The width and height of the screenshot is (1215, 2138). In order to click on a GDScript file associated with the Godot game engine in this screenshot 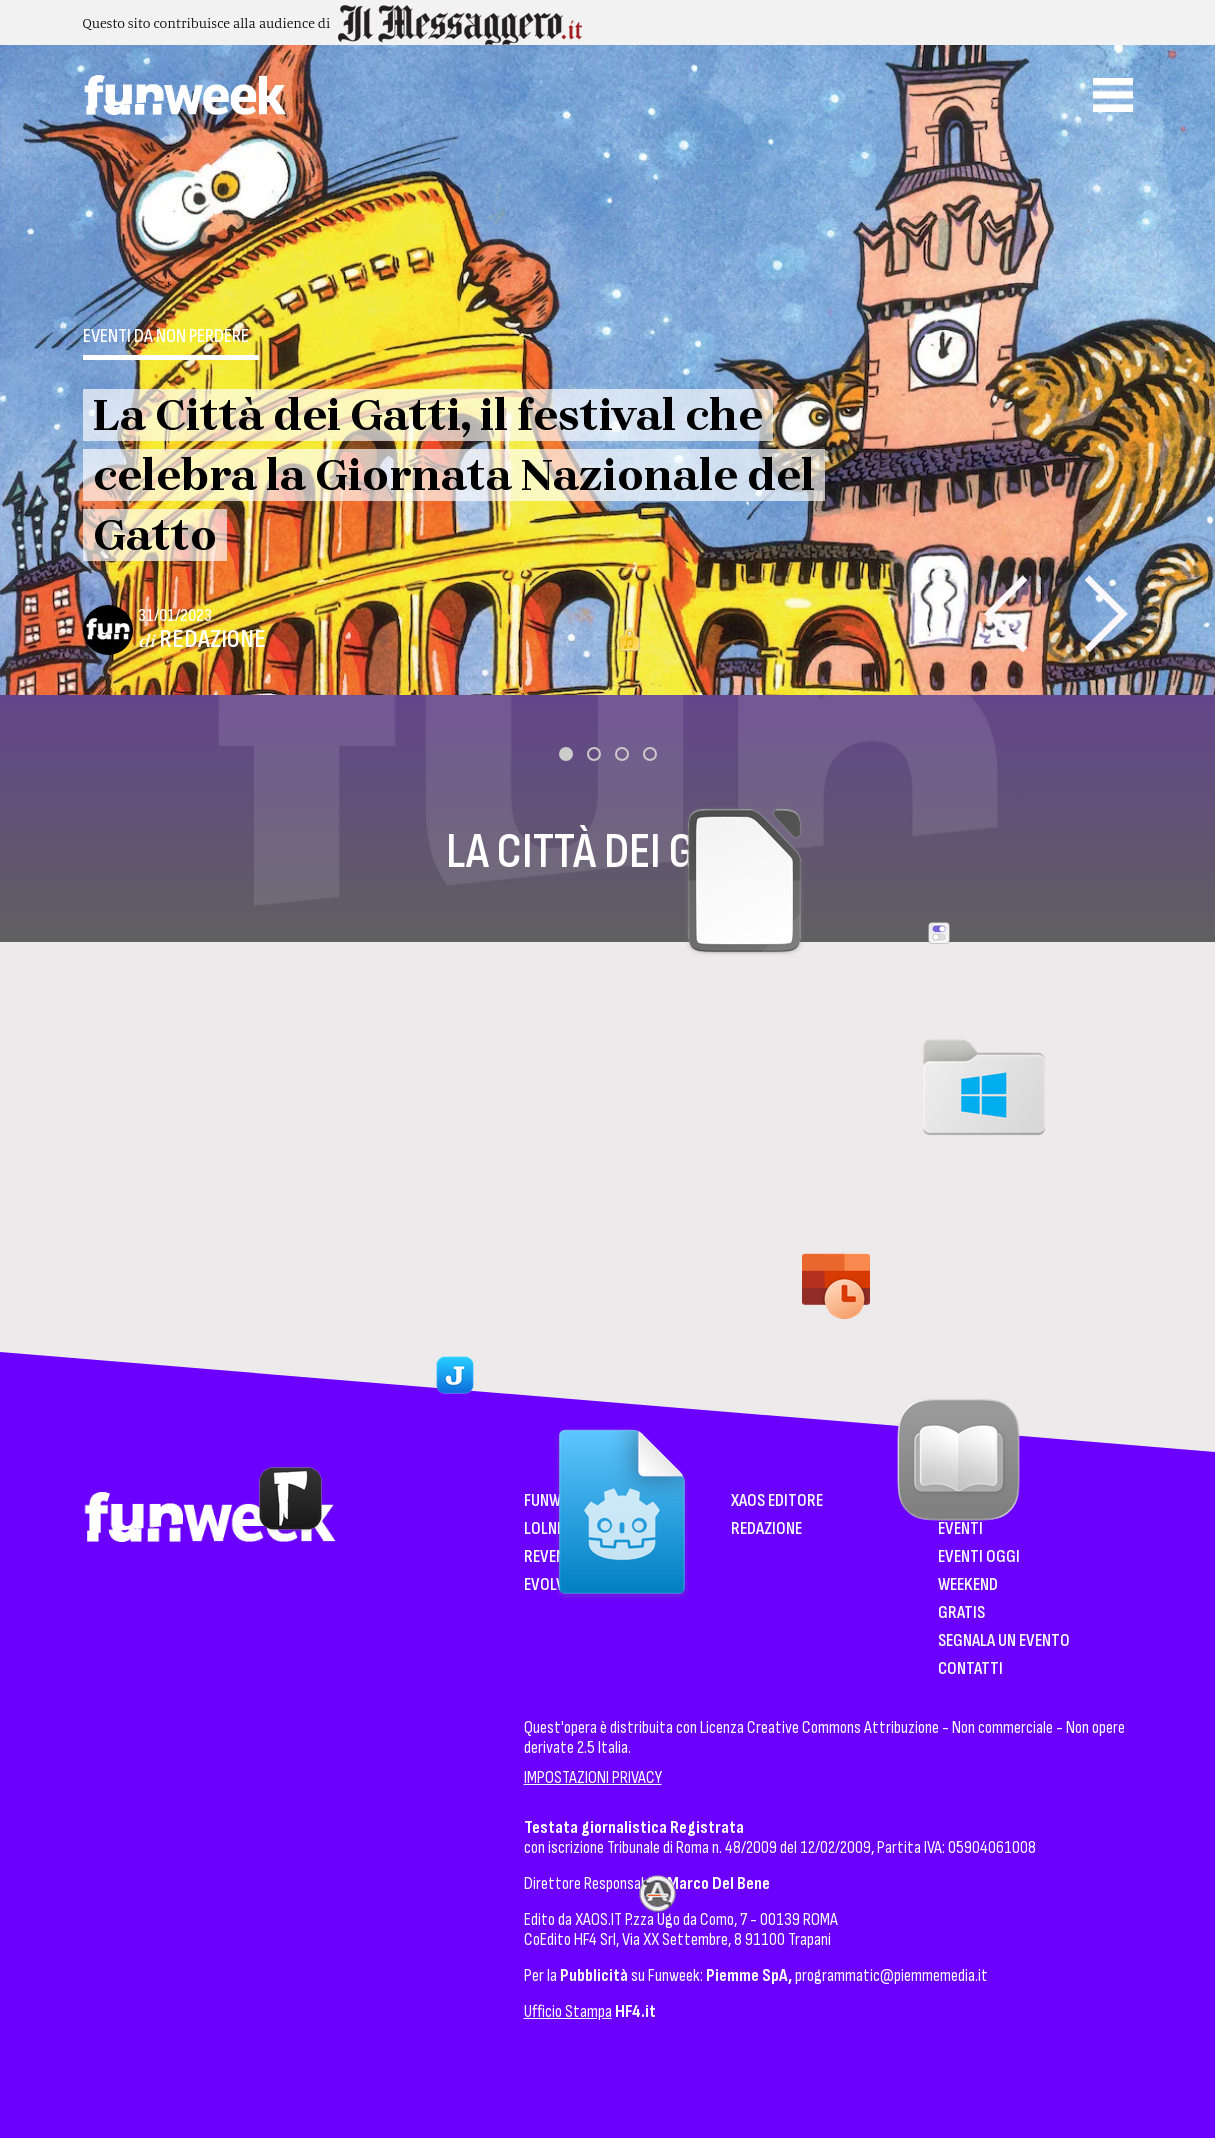, I will do `click(622, 1515)`.